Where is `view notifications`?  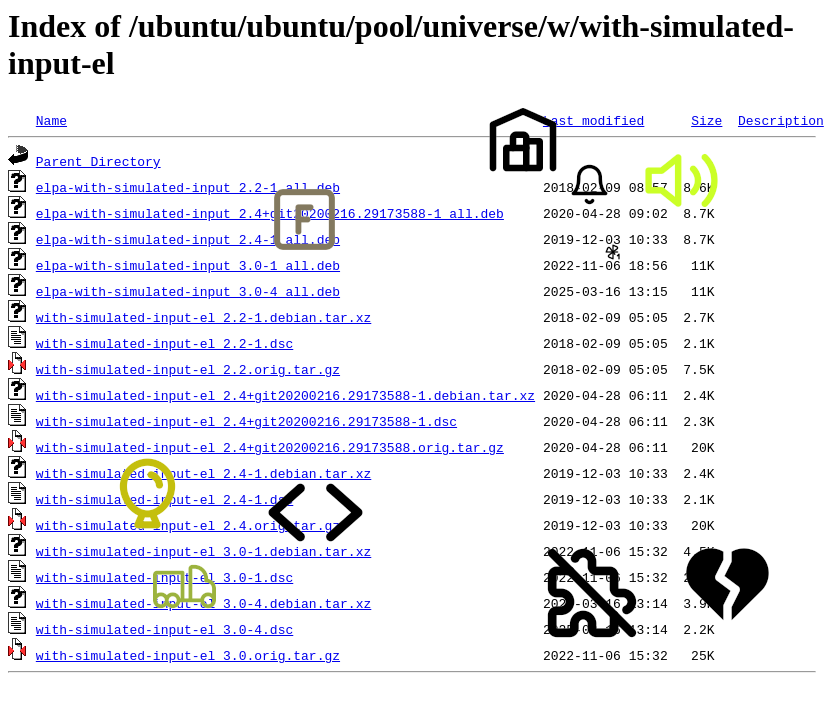
view notifications is located at coordinates (589, 184).